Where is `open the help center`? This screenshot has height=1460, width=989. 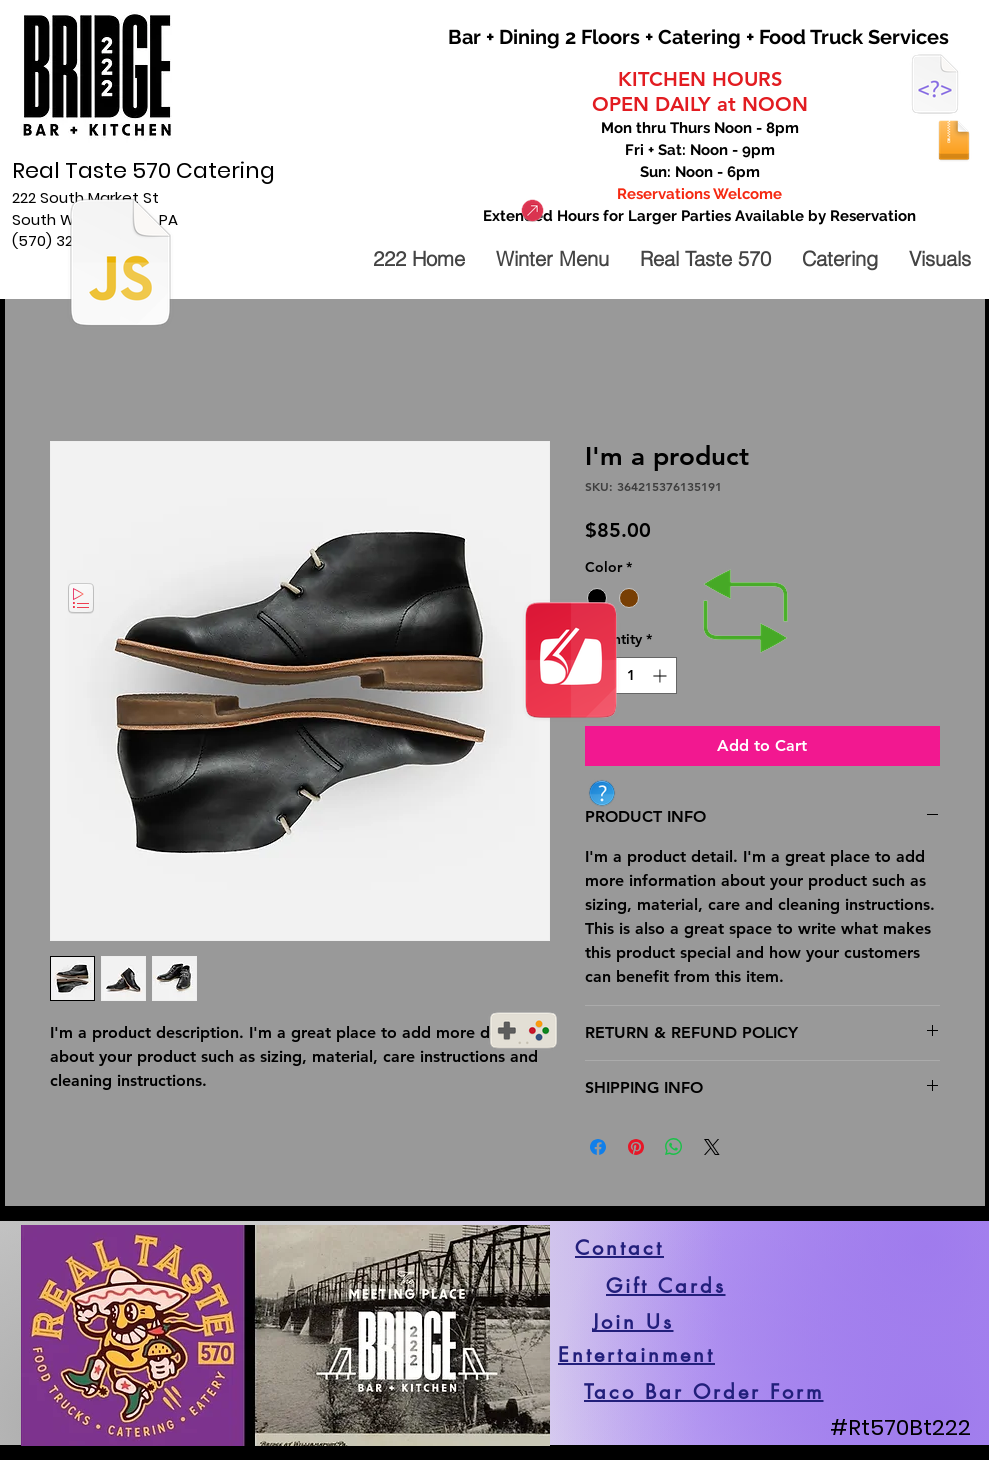 open the help center is located at coordinates (602, 793).